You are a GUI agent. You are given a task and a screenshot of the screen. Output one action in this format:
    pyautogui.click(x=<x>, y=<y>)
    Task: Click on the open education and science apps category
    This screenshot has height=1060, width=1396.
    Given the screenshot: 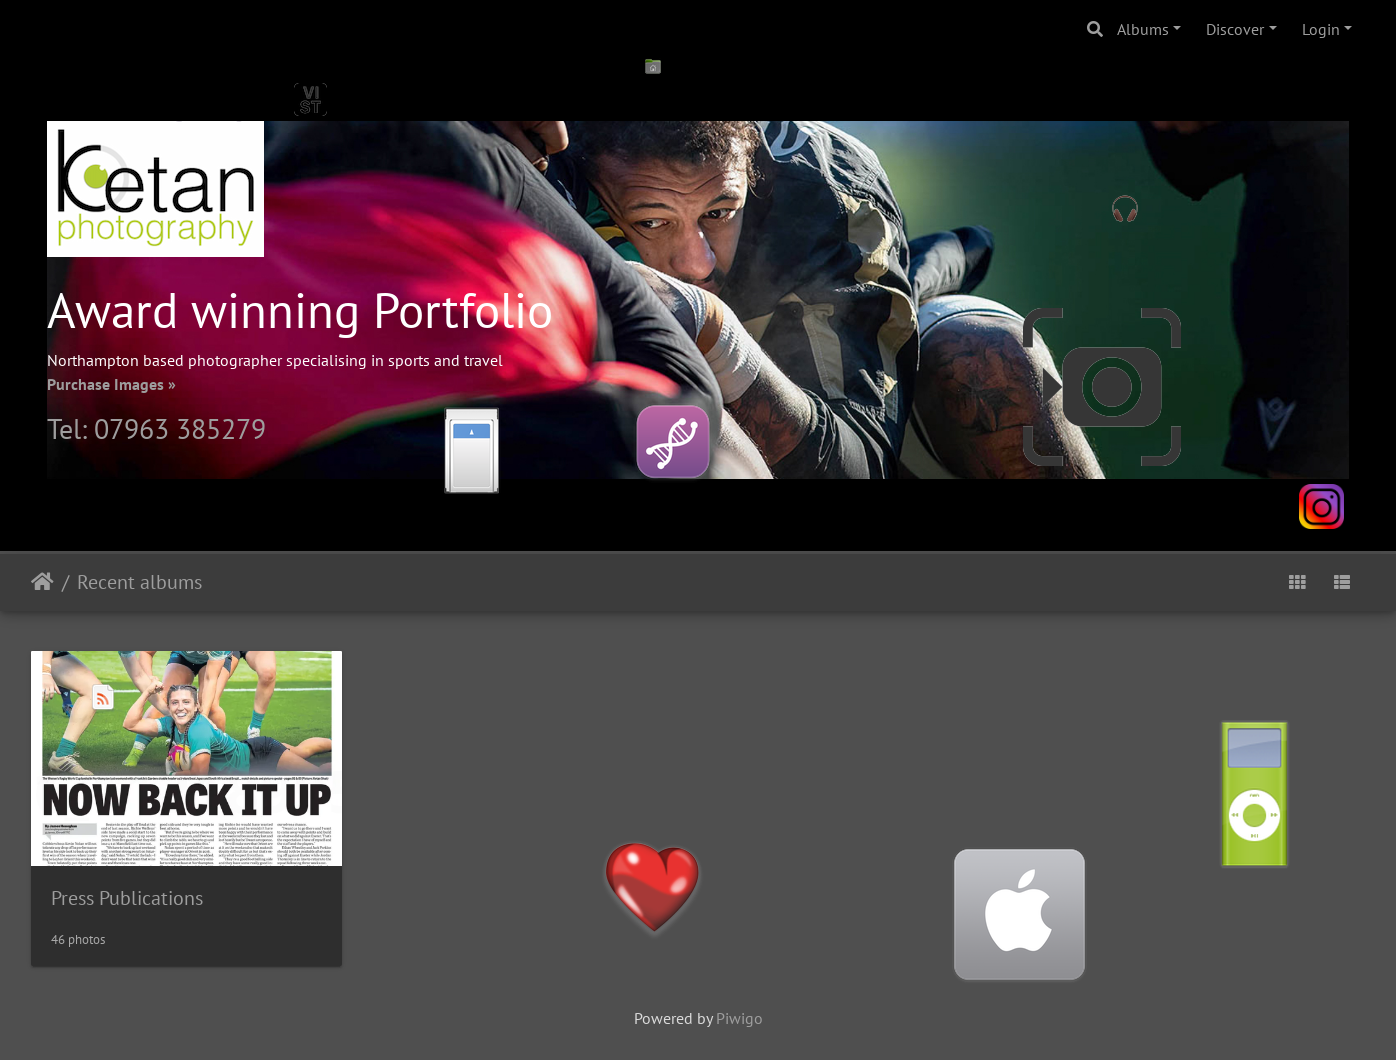 What is the action you would take?
    pyautogui.click(x=673, y=443)
    